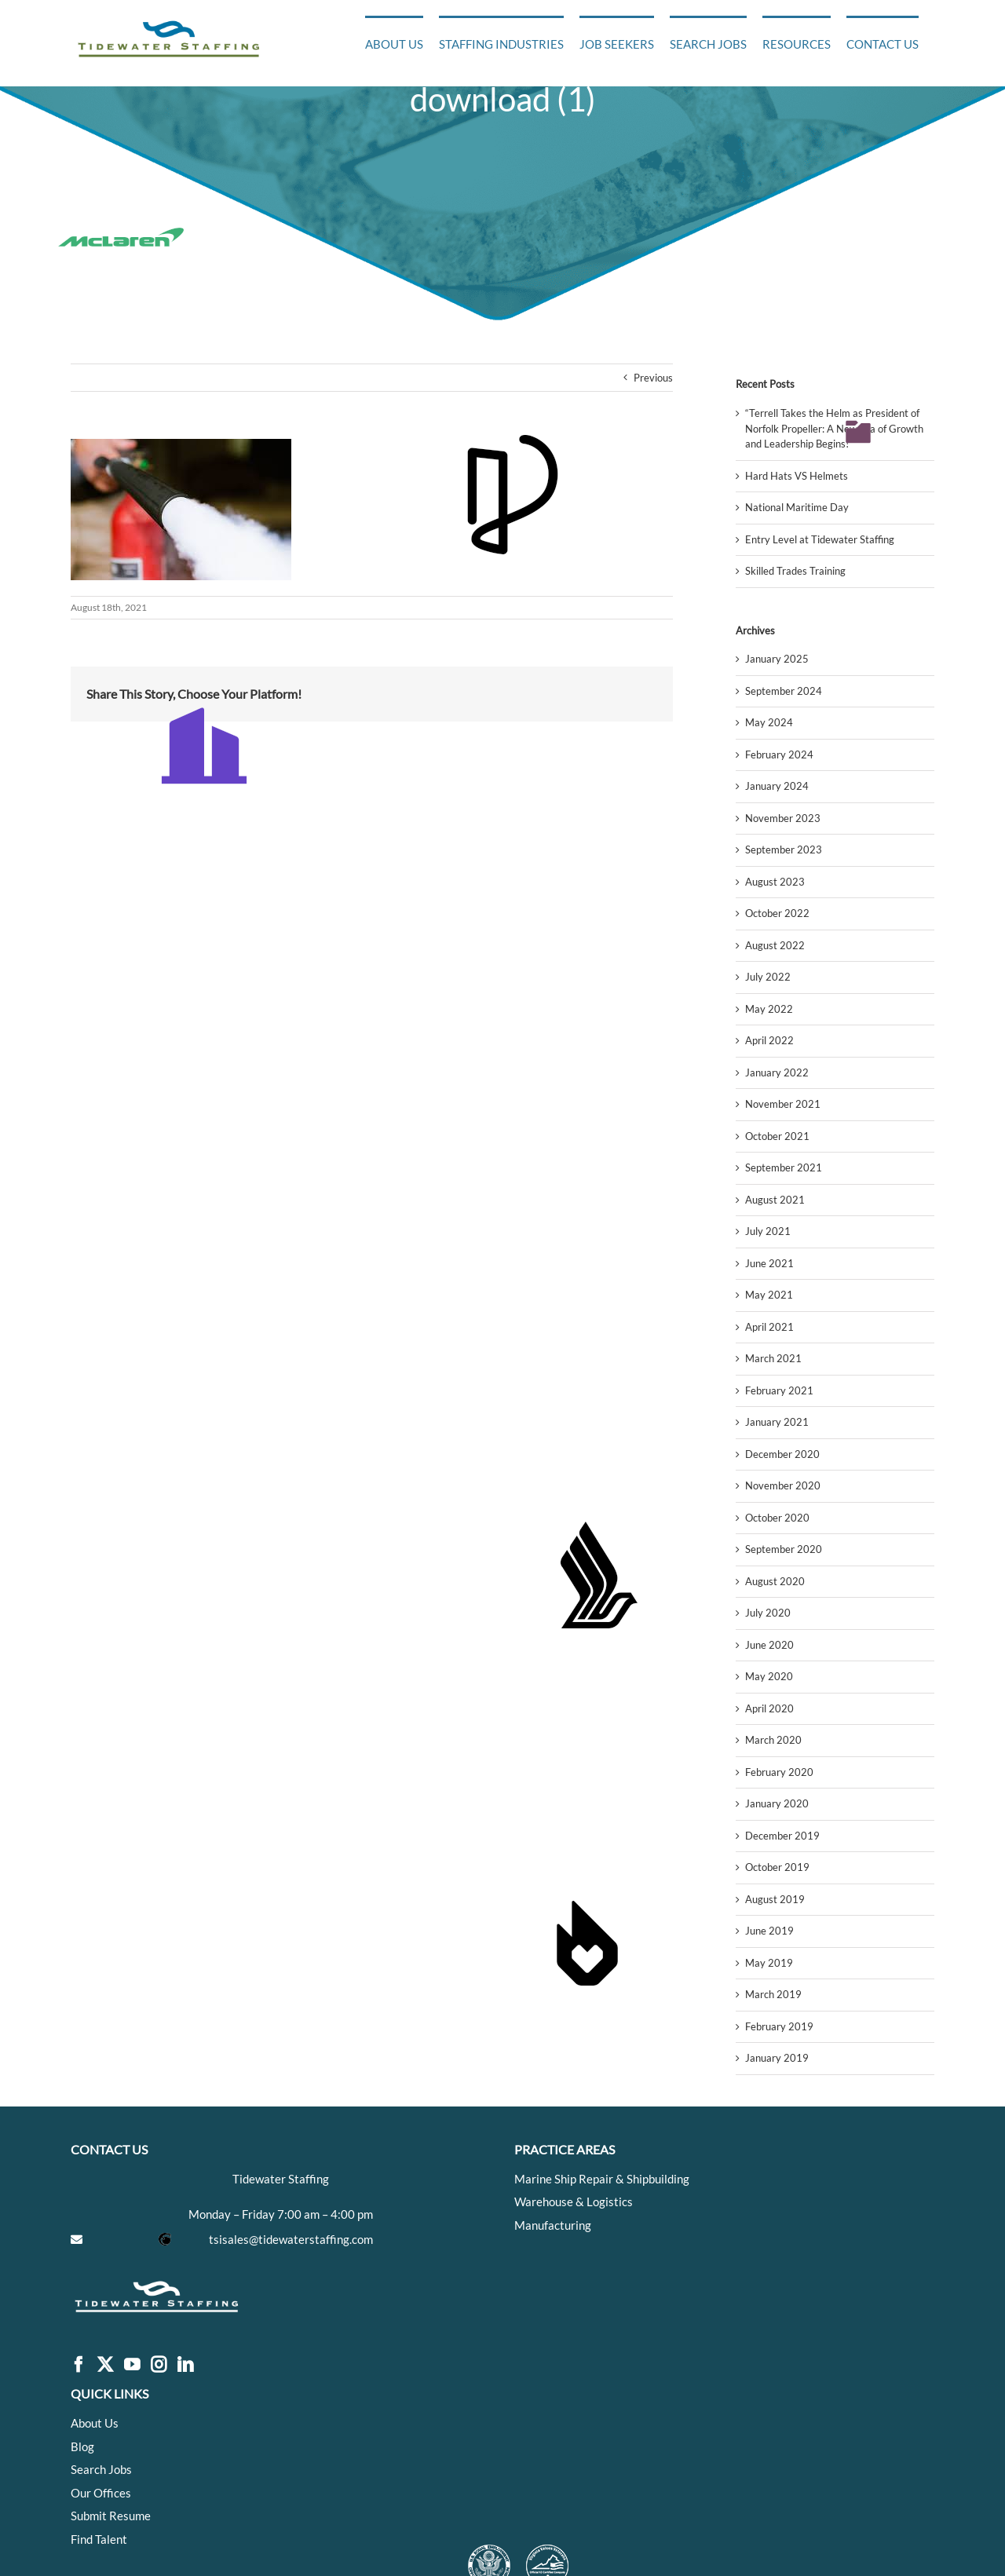 Image resolution: width=1005 pixels, height=2576 pixels. Describe the element at coordinates (599, 1575) in the screenshot. I see `Singapore Airlines app or website` at that location.